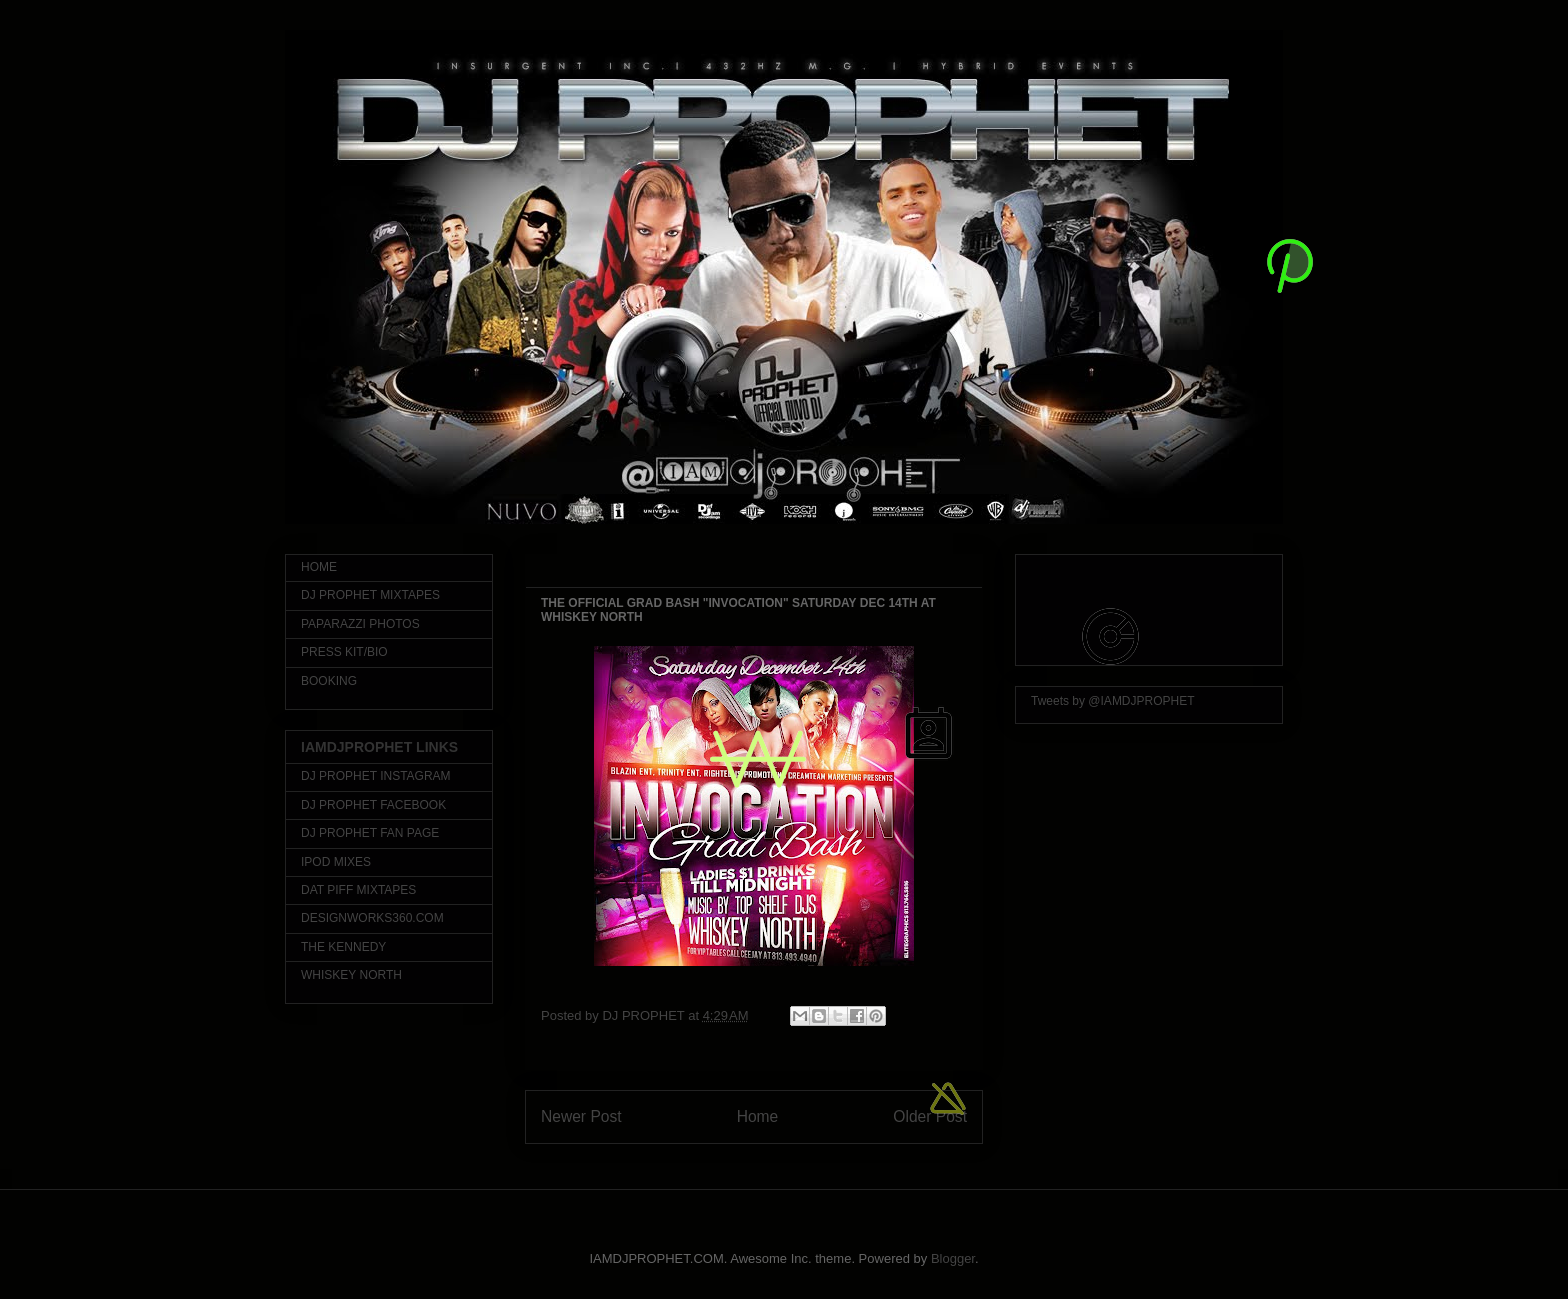 The width and height of the screenshot is (1568, 1299). I want to click on view contact calendar or schedule, so click(928, 735).